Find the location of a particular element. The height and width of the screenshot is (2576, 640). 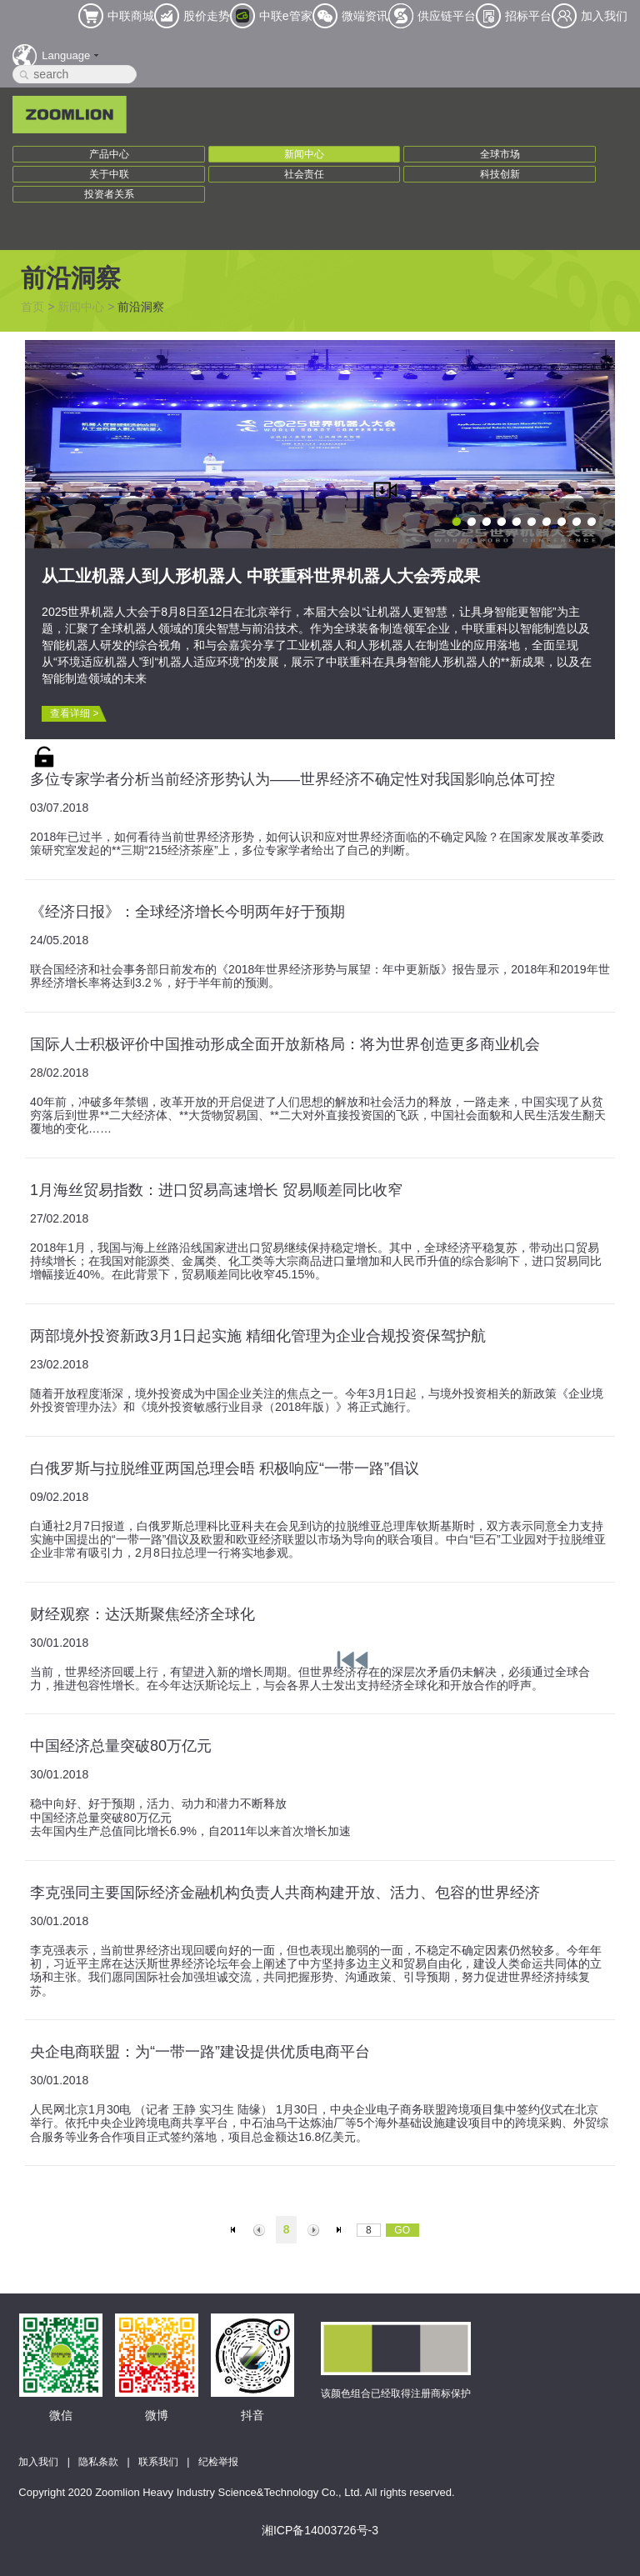

download video to device is located at coordinates (385, 490).